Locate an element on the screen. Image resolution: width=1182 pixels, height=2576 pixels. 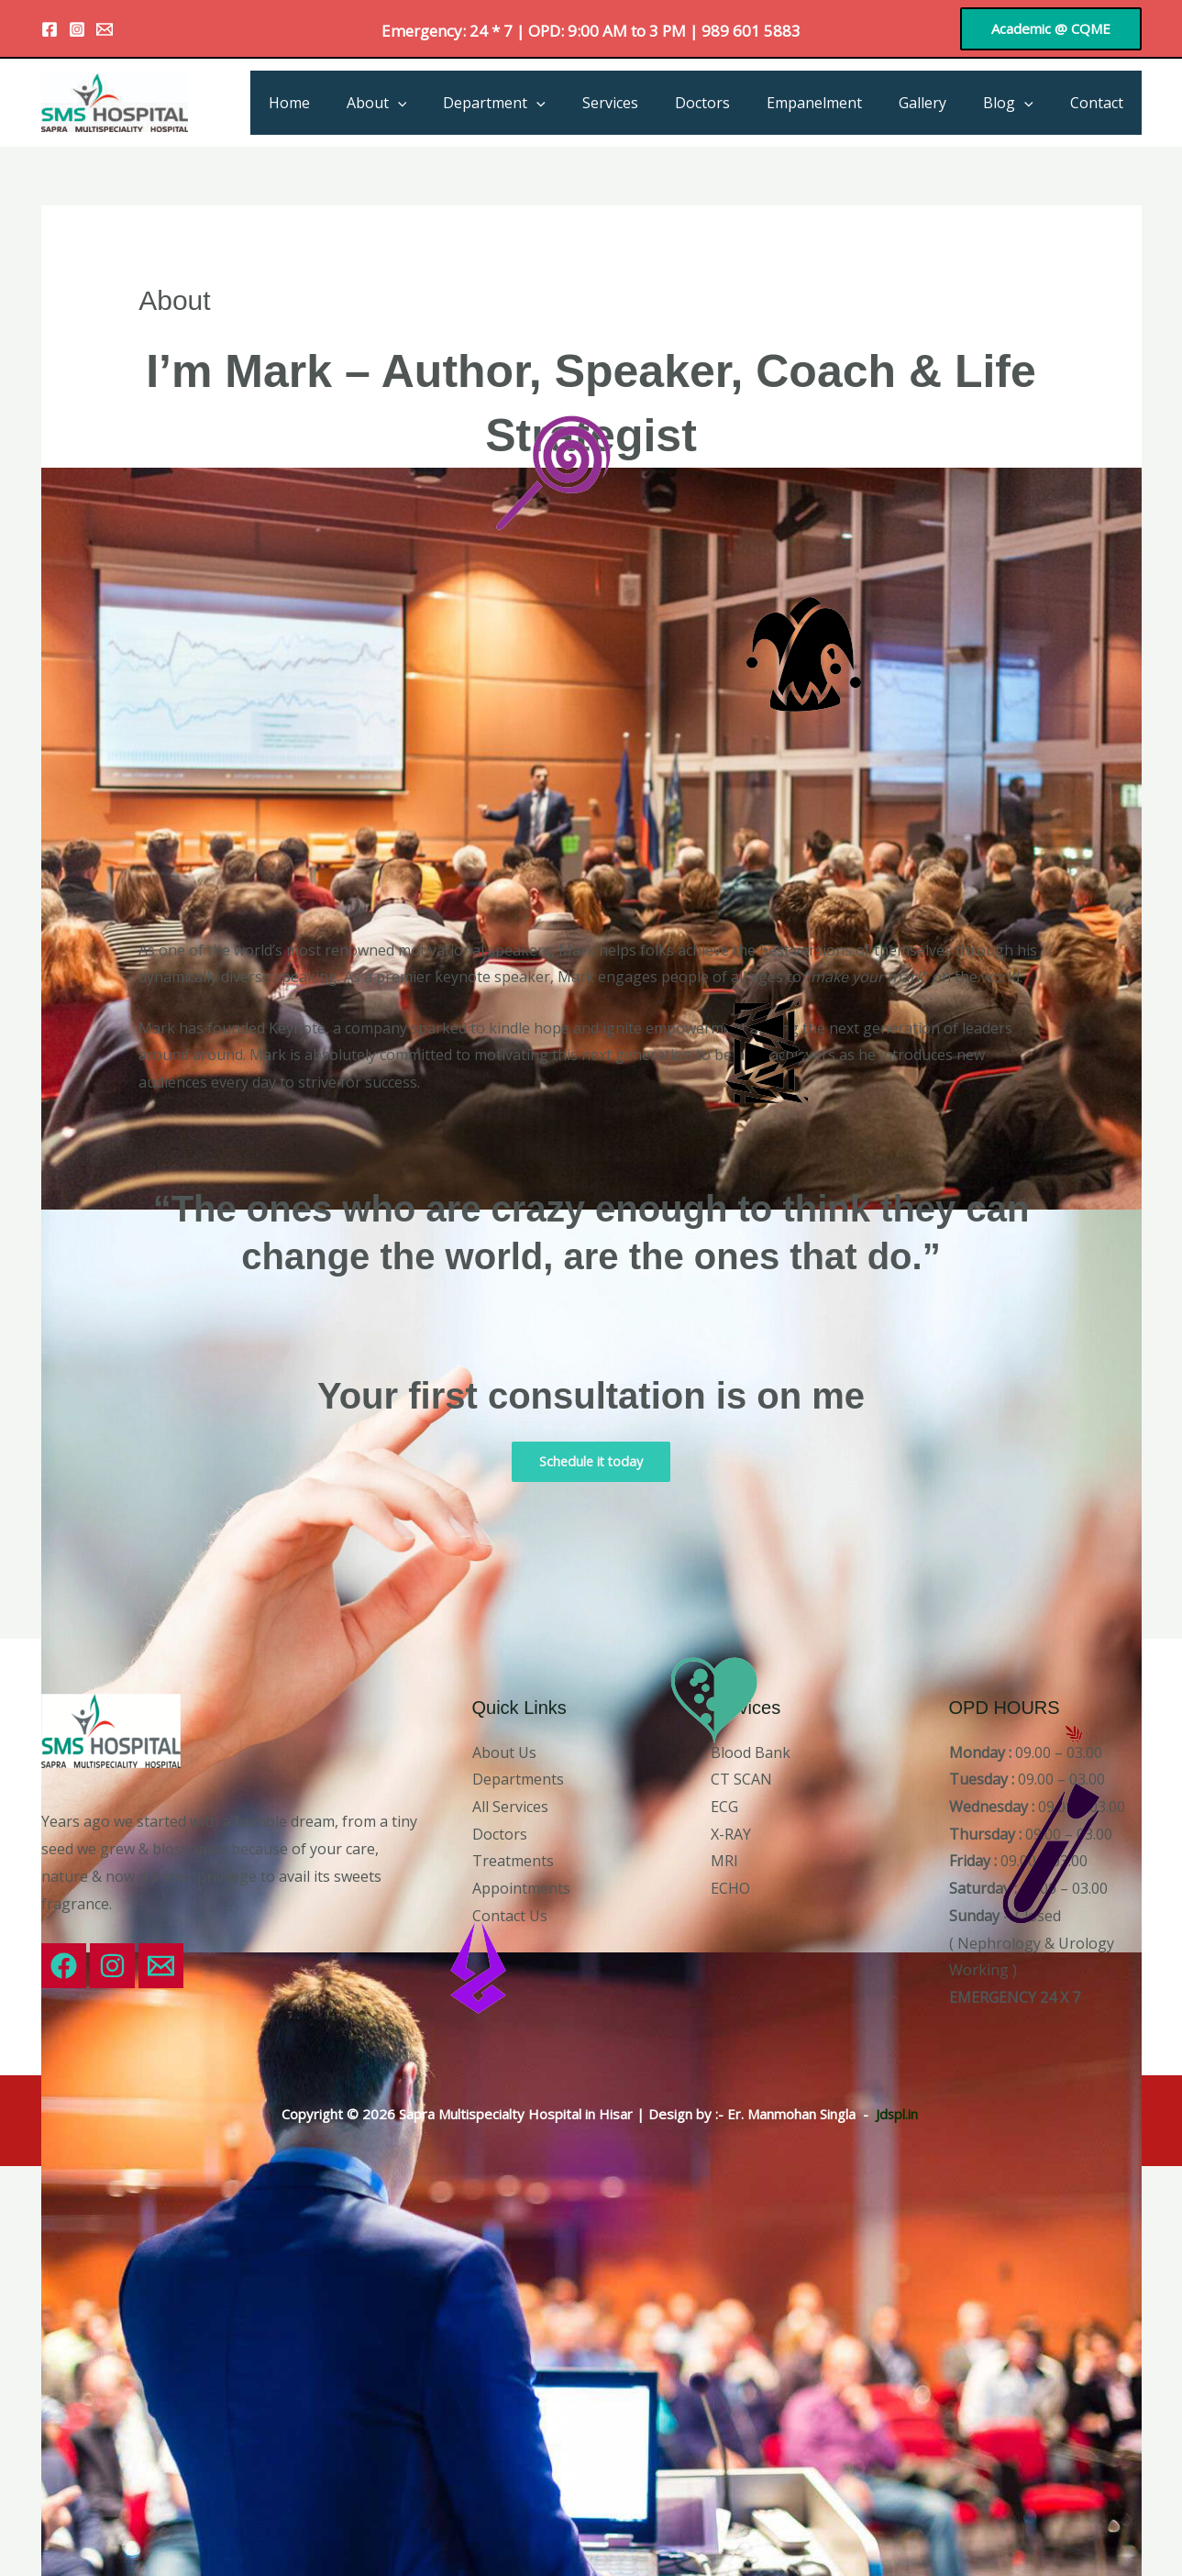
sweet treat or candy shop category is located at coordinates (553, 472).